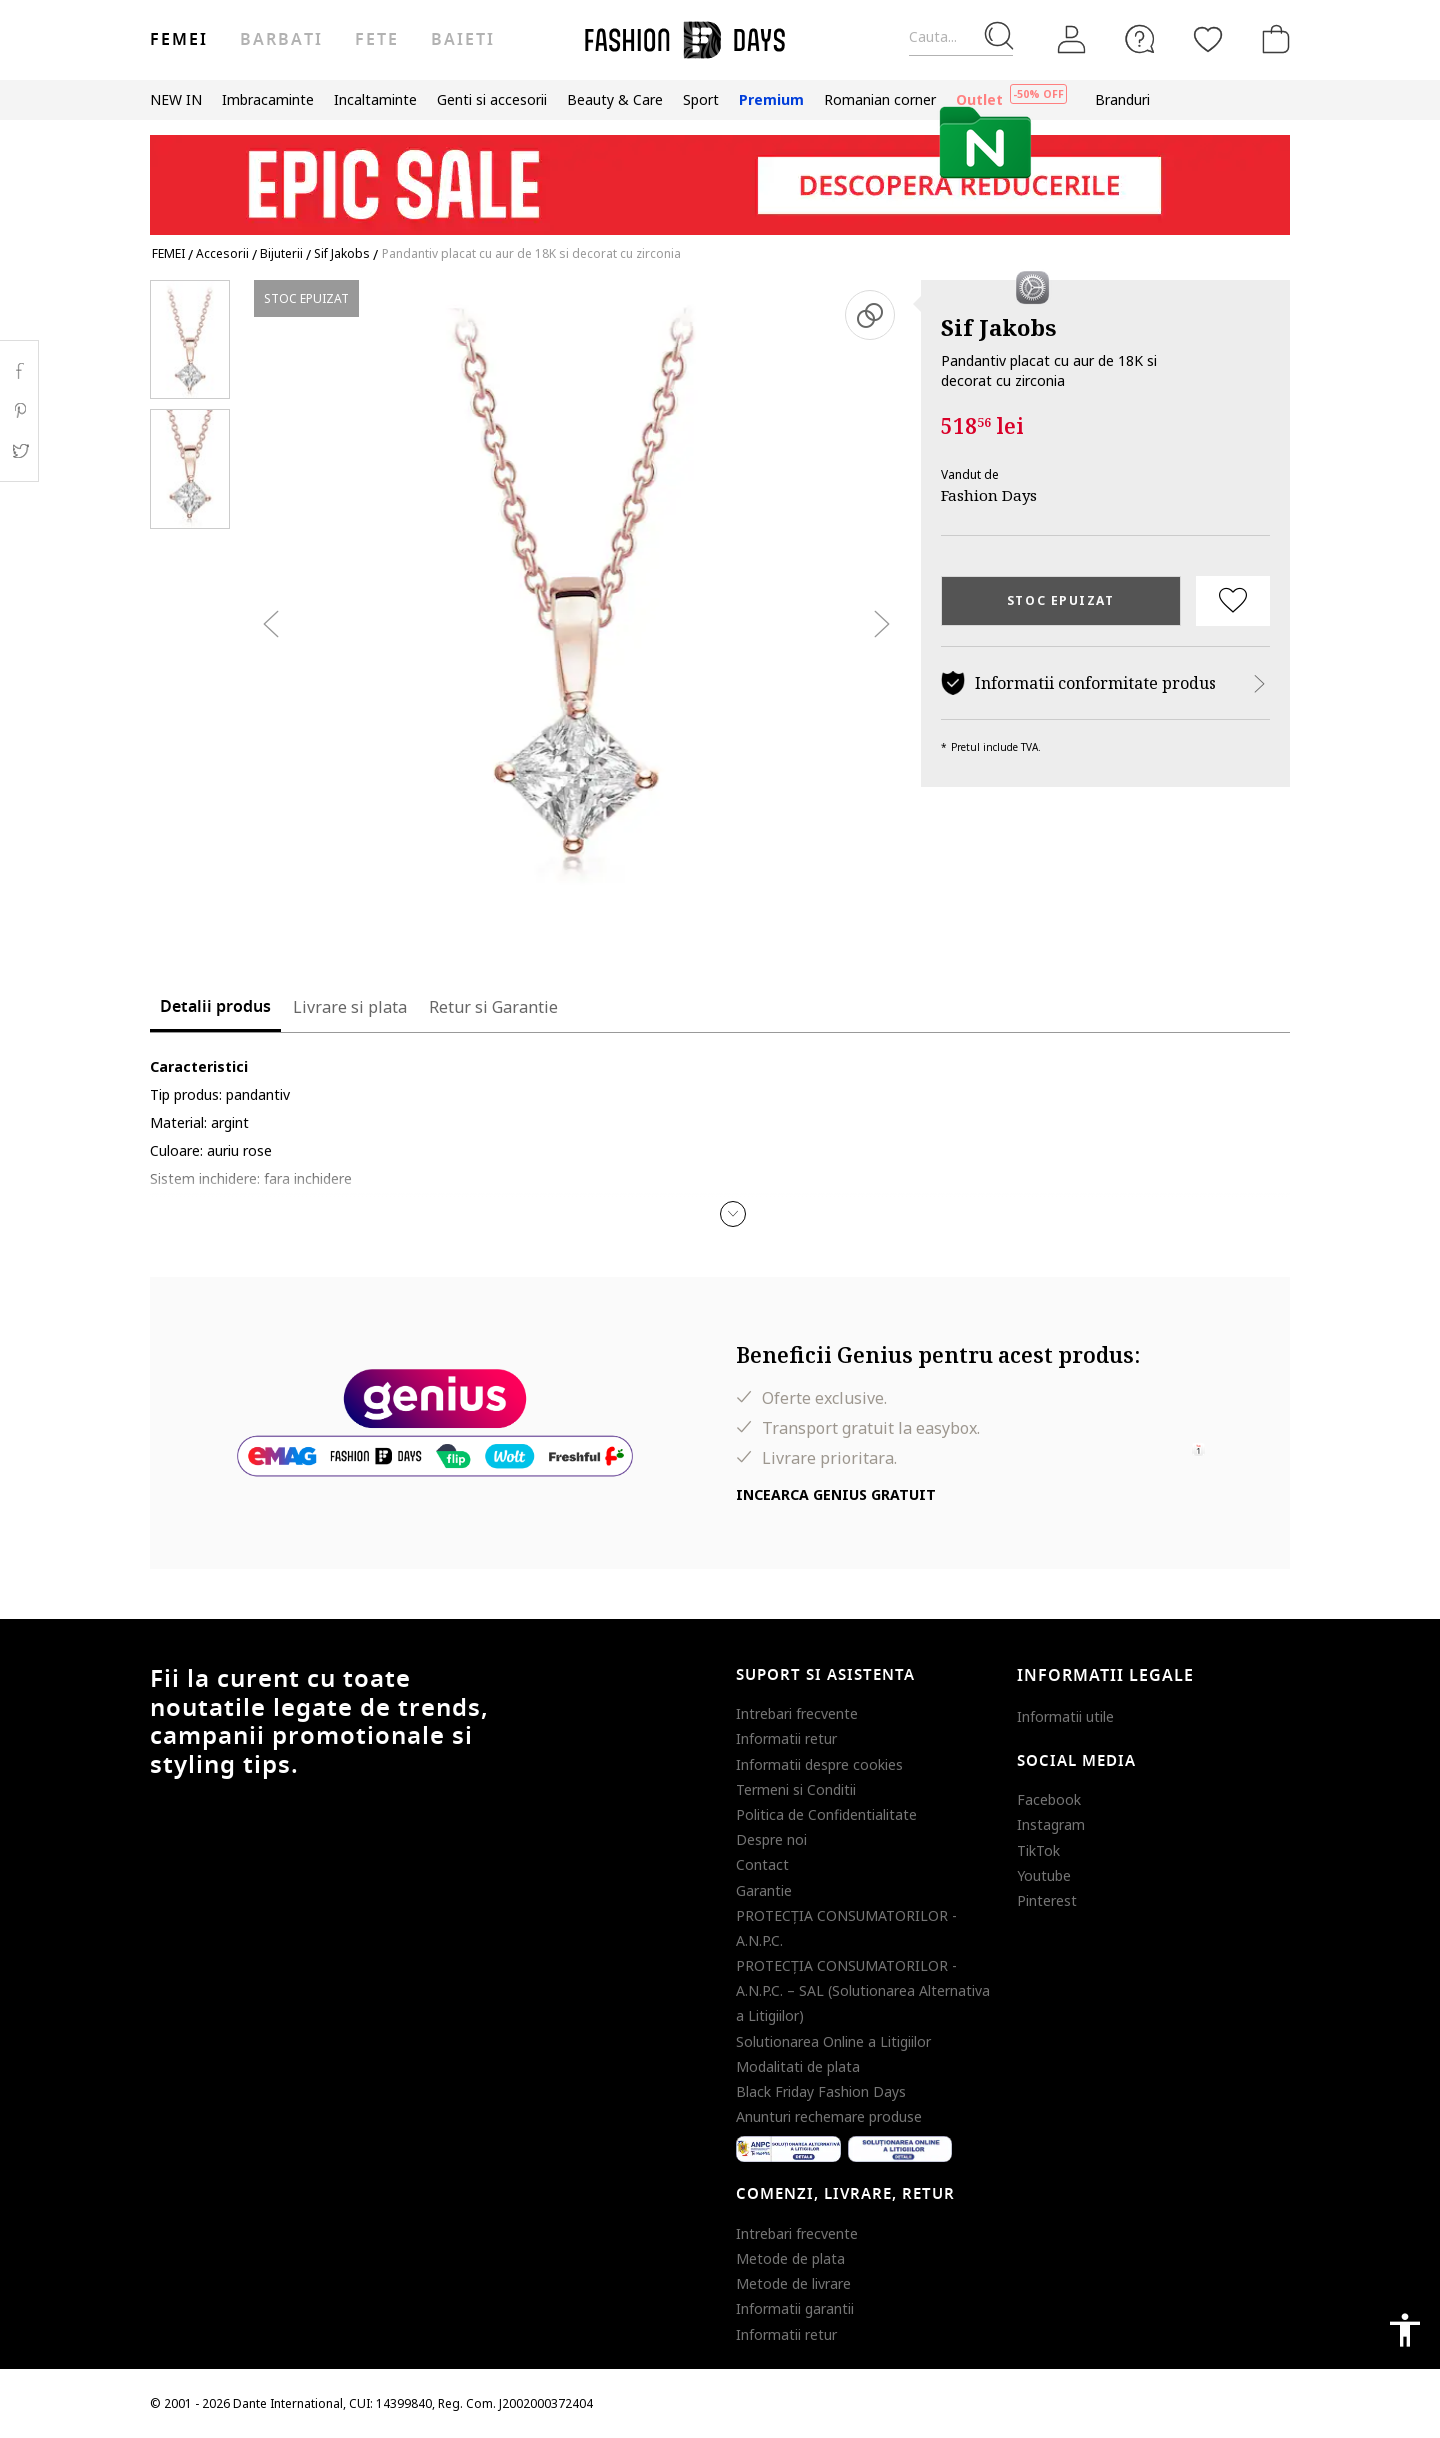 The image size is (1440, 2438). Describe the element at coordinates (1198, 1449) in the screenshot. I see `open the calendar app` at that location.